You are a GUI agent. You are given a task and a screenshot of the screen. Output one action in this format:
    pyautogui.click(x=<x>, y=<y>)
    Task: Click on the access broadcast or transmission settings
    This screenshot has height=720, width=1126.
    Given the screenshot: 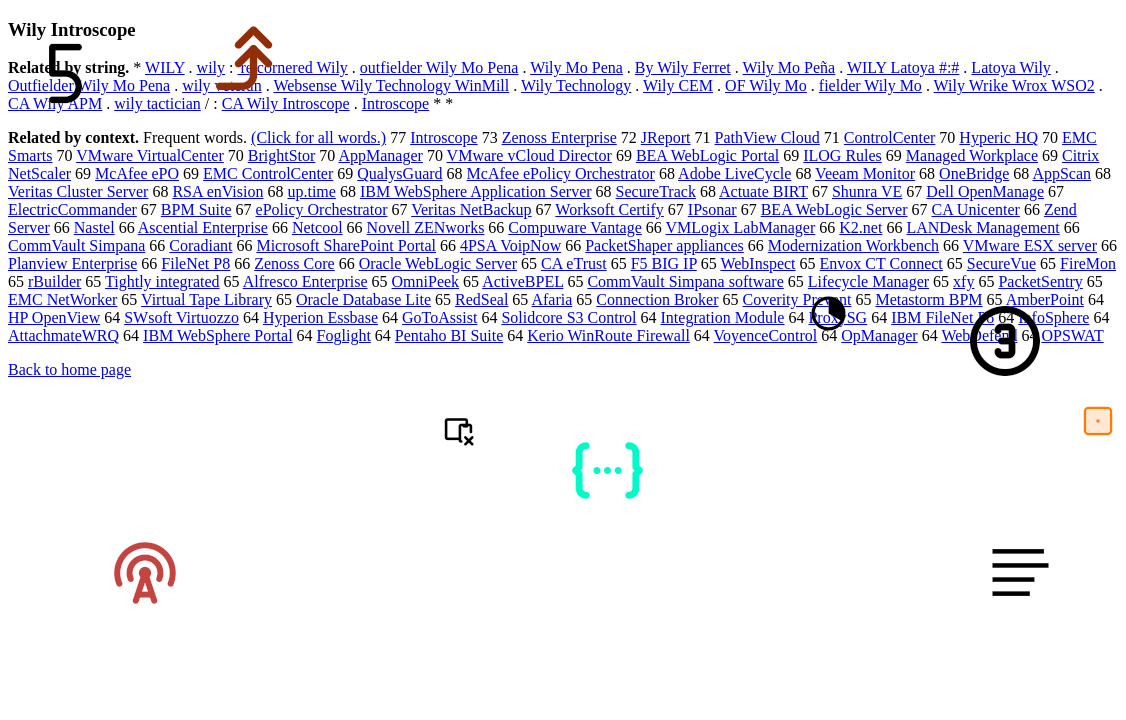 What is the action you would take?
    pyautogui.click(x=145, y=573)
    